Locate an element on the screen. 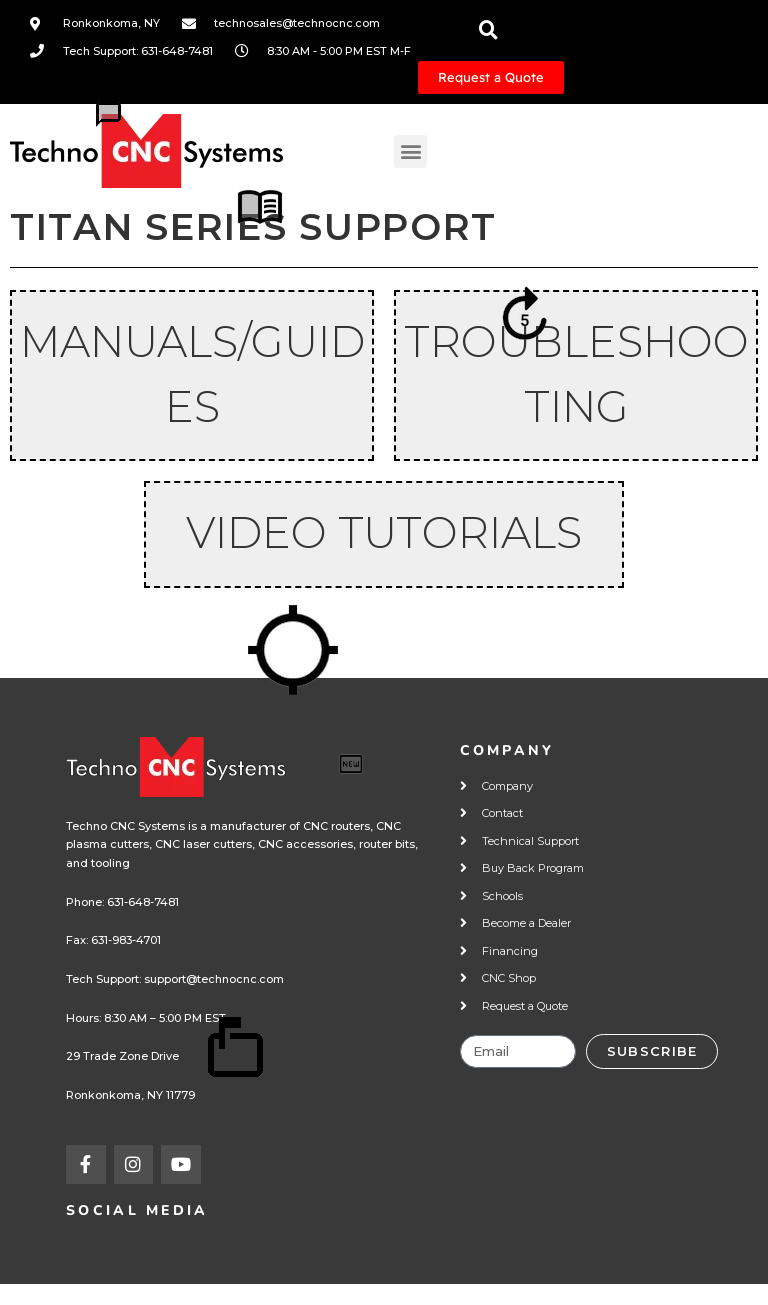 The width and height of the screenshot is (768, 1305). open menu or documentation is located at coordinates (260, 205).